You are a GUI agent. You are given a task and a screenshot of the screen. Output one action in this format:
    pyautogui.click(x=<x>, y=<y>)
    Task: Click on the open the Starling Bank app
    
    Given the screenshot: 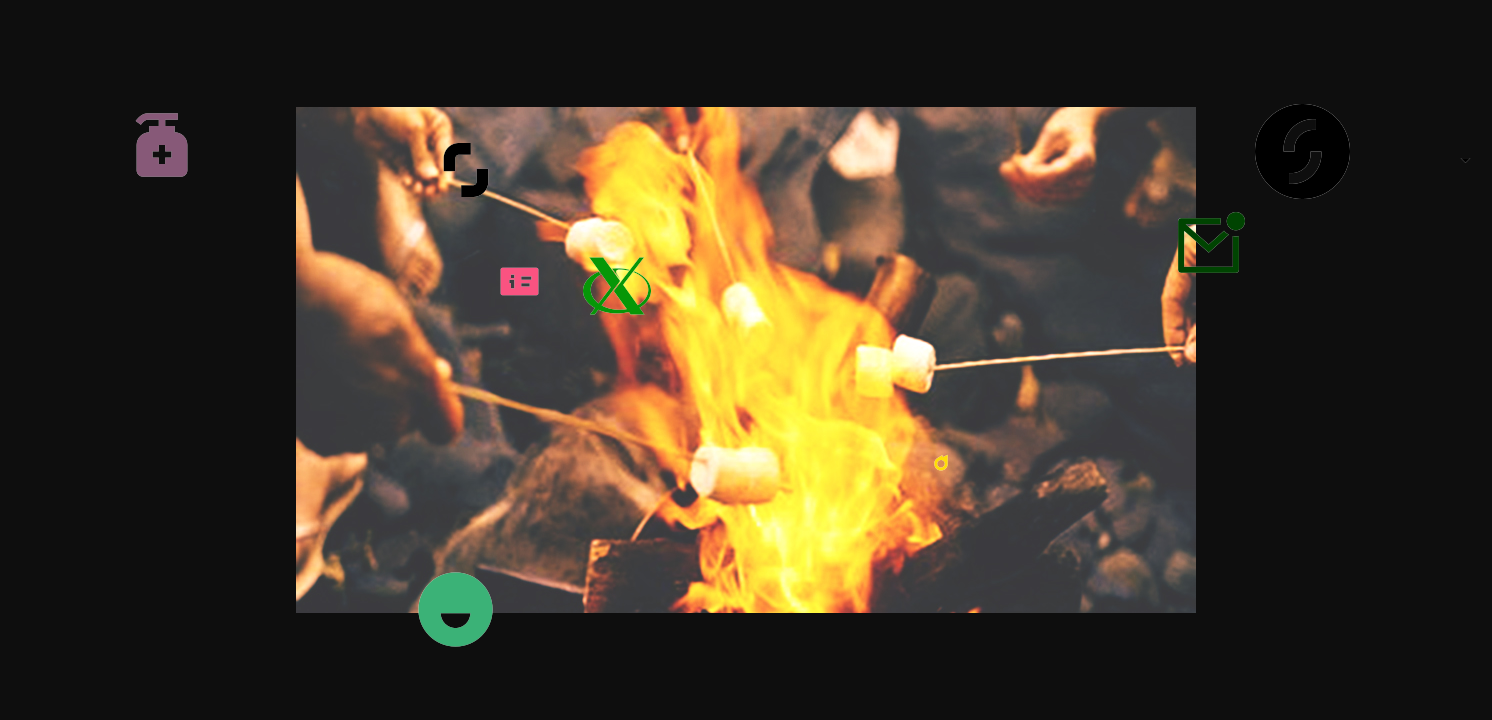 What is the action you would take?
    pyautogui.click(x=1302, y=151)
    